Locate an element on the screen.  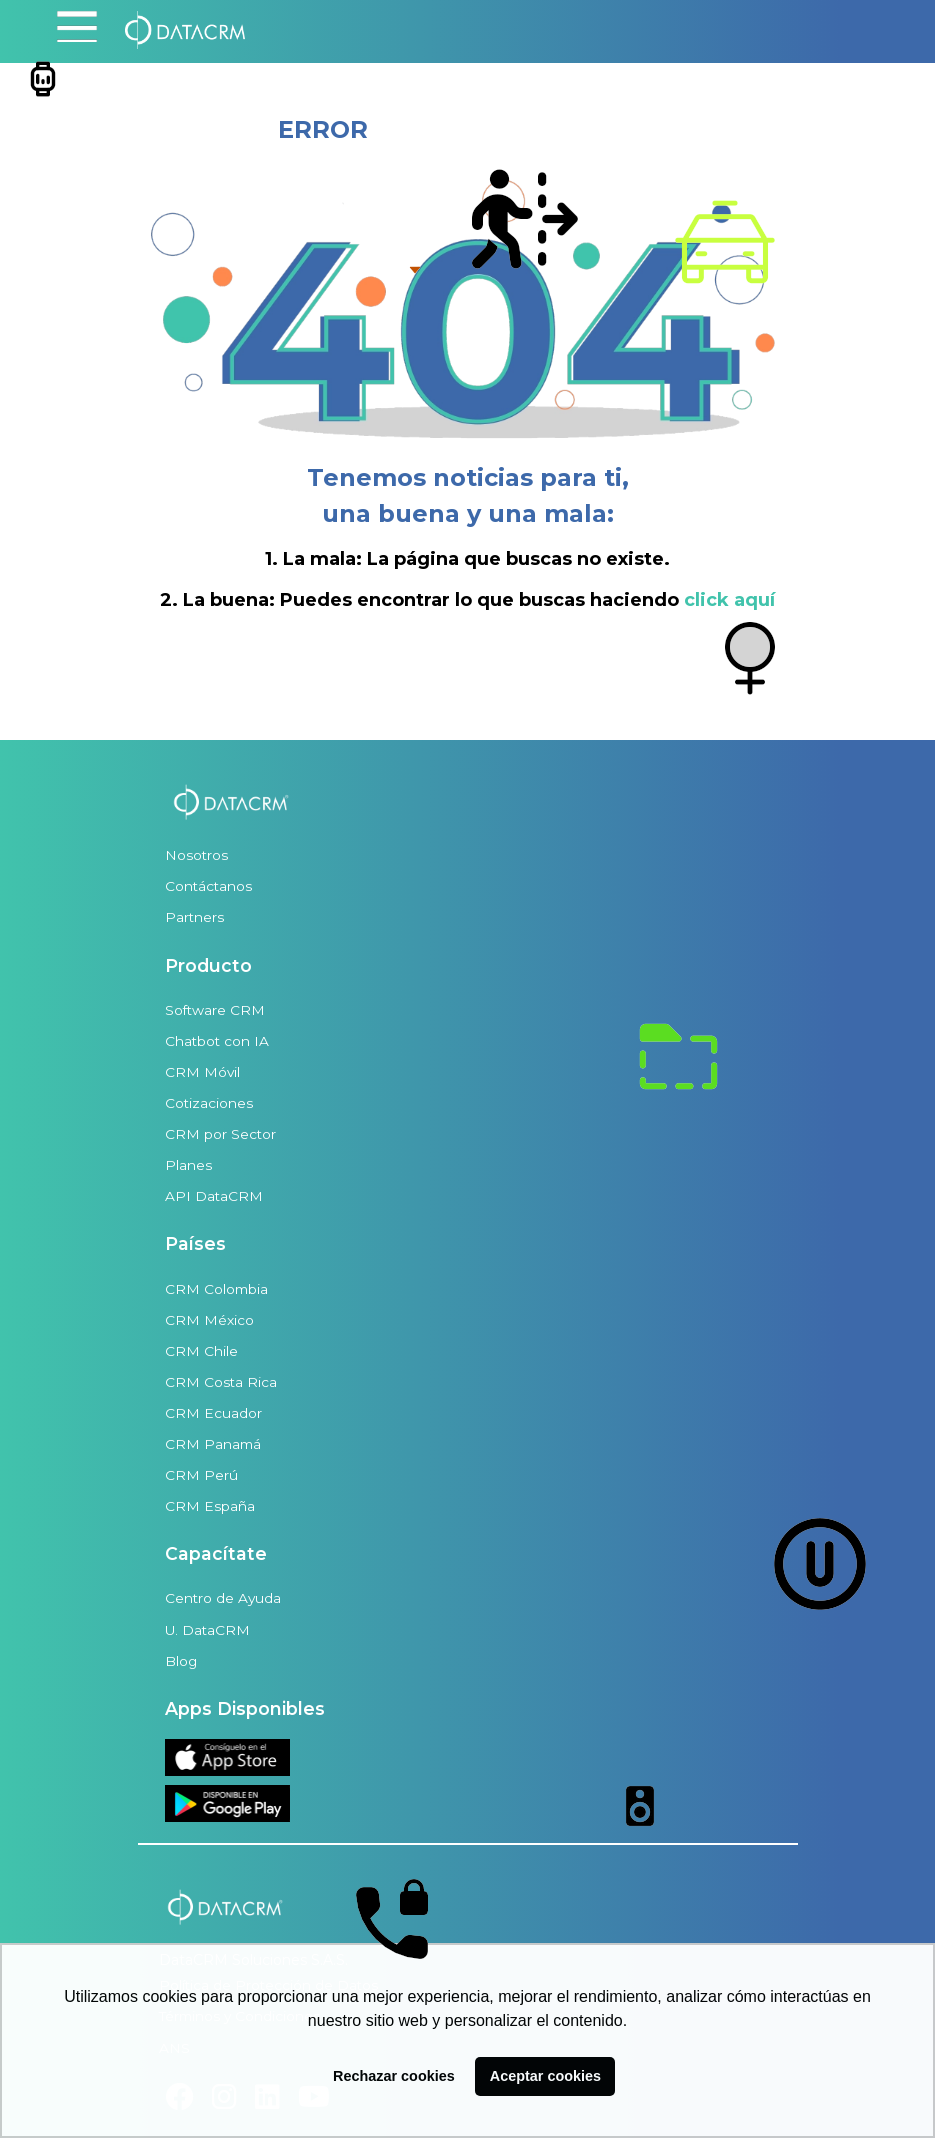
exit or leave current area is located at coordinates (527, 219).